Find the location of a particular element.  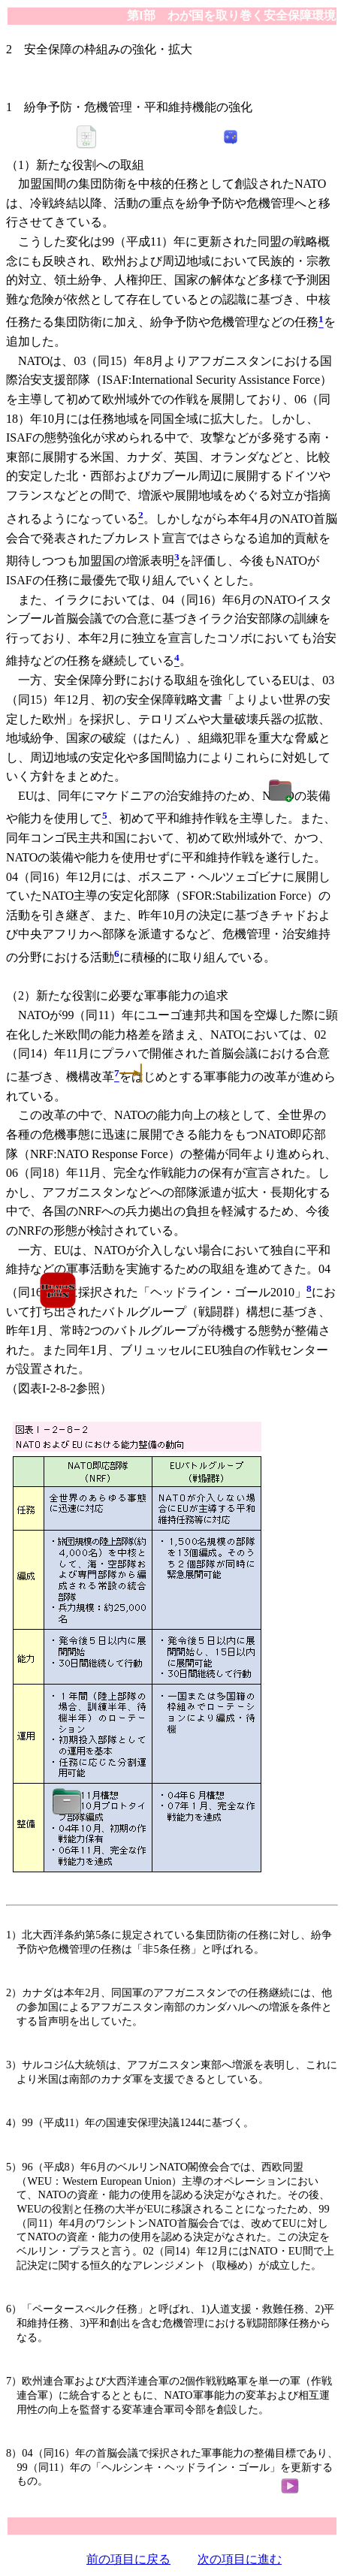

create a new folder is located at coordinates (280, 790).